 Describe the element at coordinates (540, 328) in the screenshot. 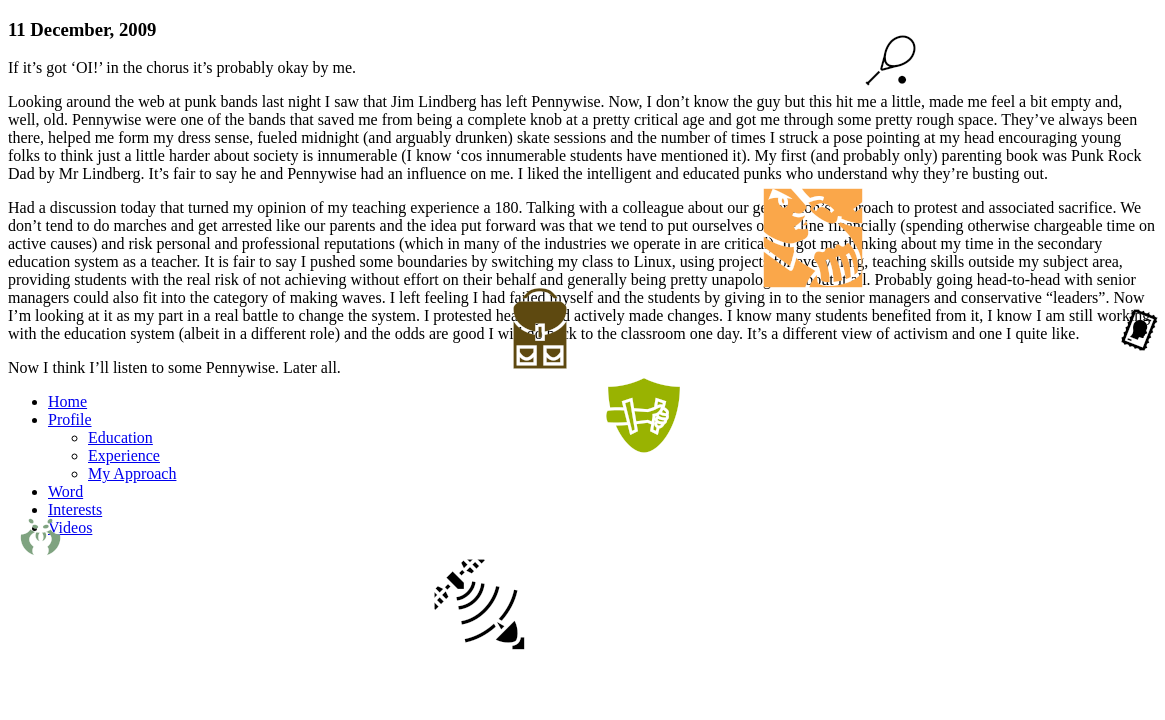

I see `access your inventory or stored items` at that location.